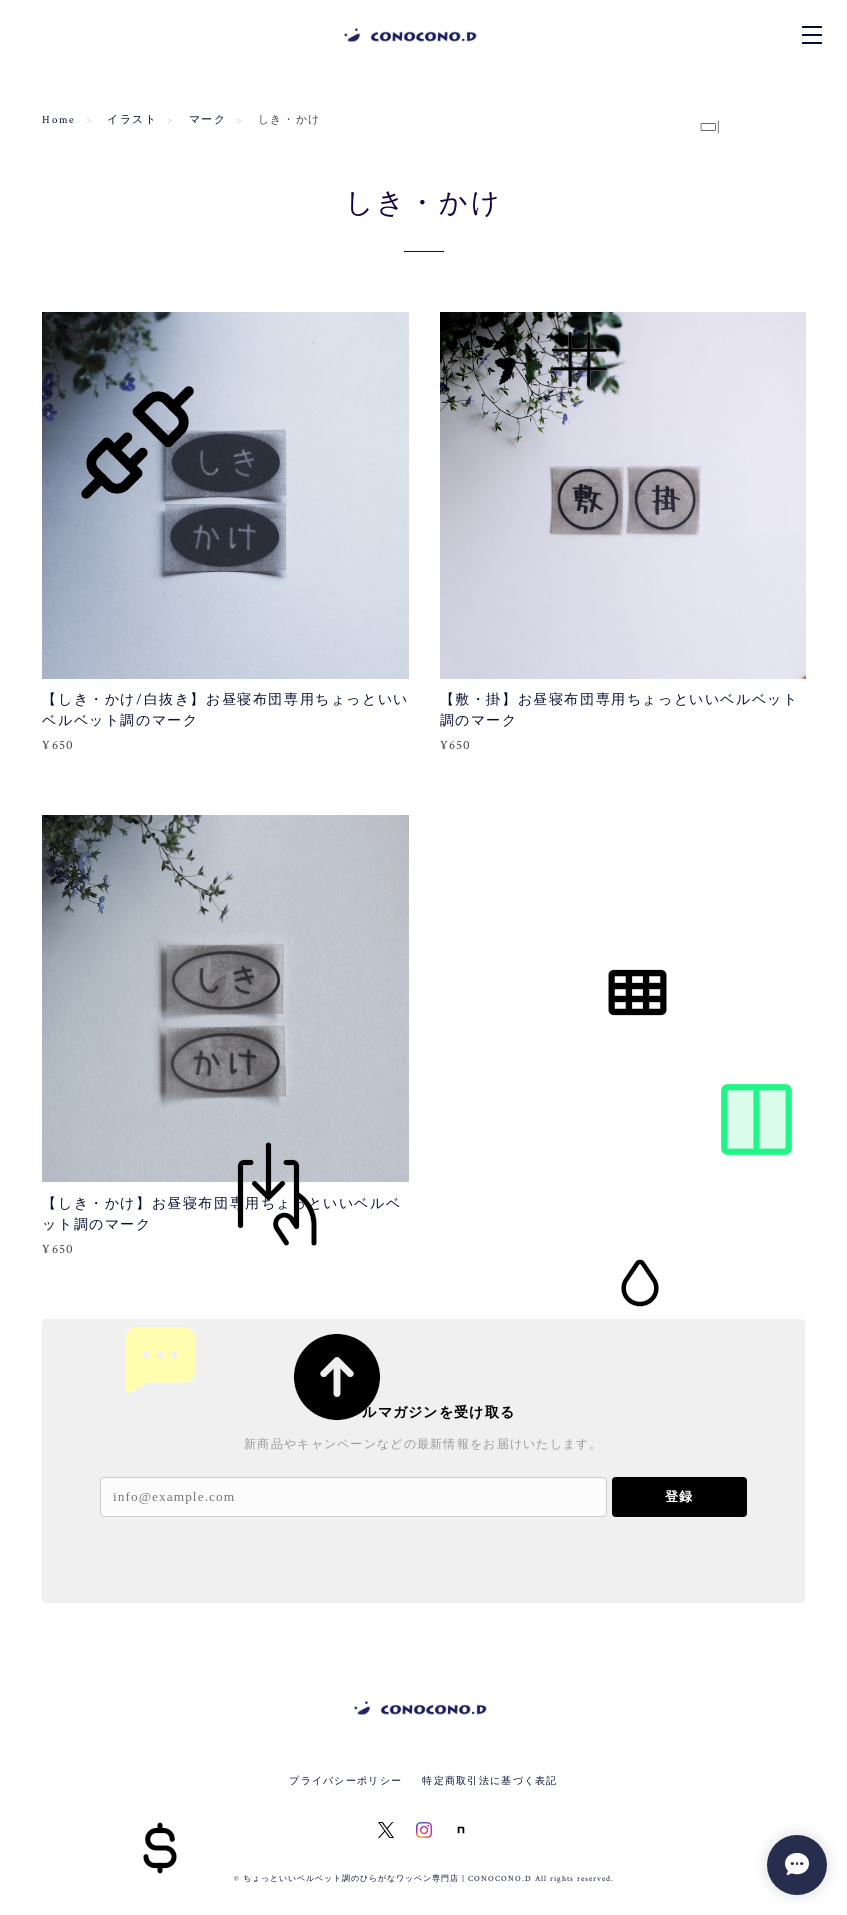 The width and height of the screenshot is (847, 1915). Describe the element at coordinates (337, 1377) in the screenshot. I see `upload a file or content` at that location.